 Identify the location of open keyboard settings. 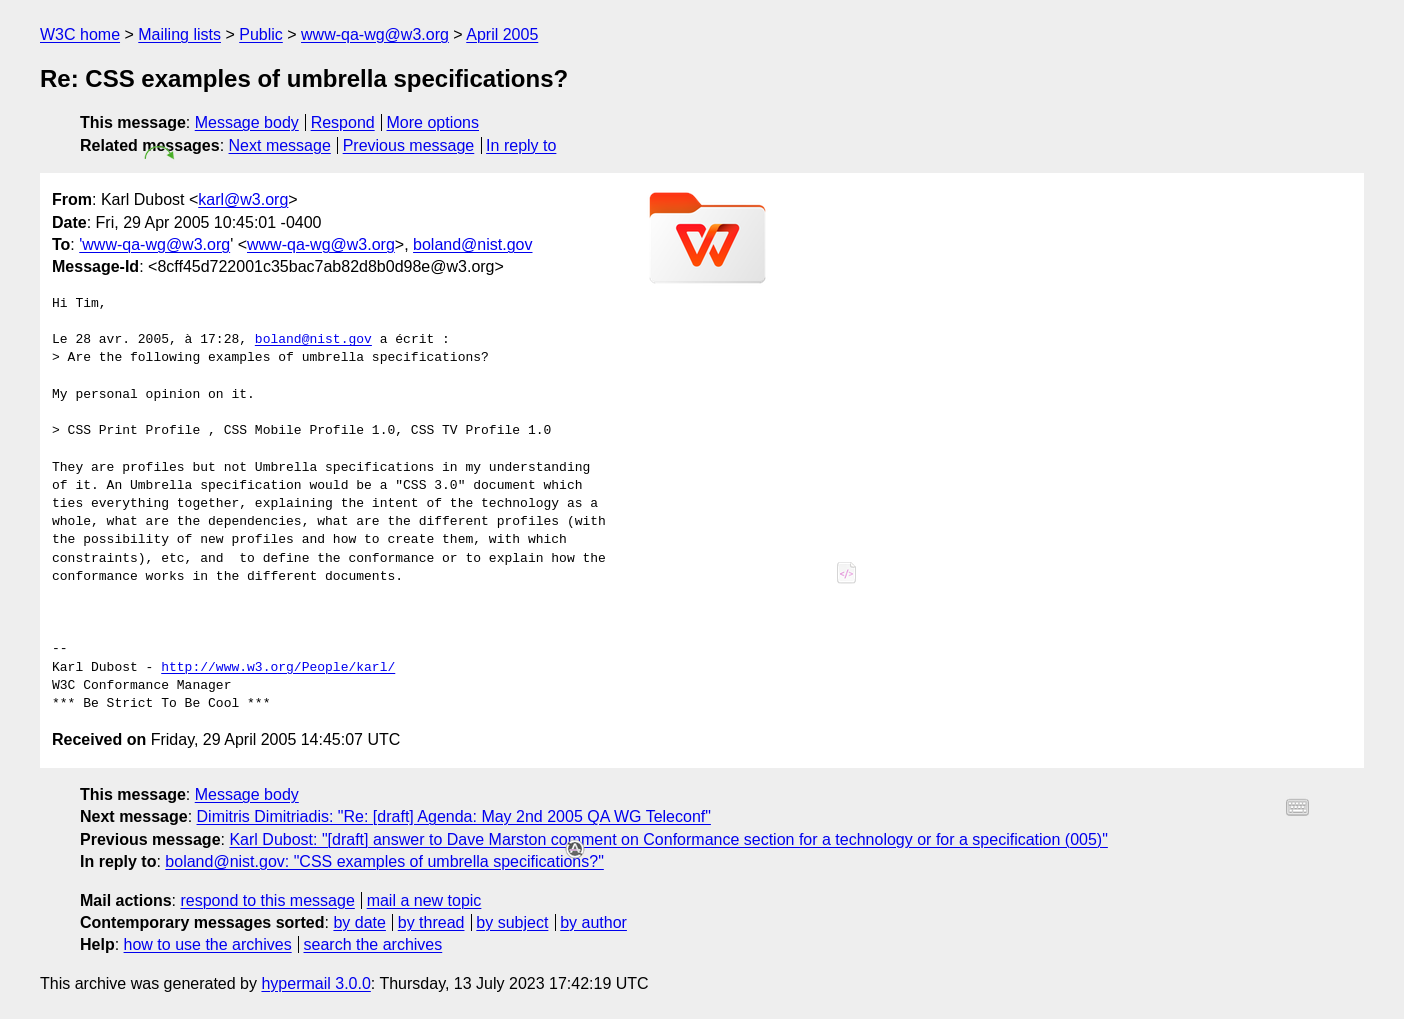
(1297, 807).